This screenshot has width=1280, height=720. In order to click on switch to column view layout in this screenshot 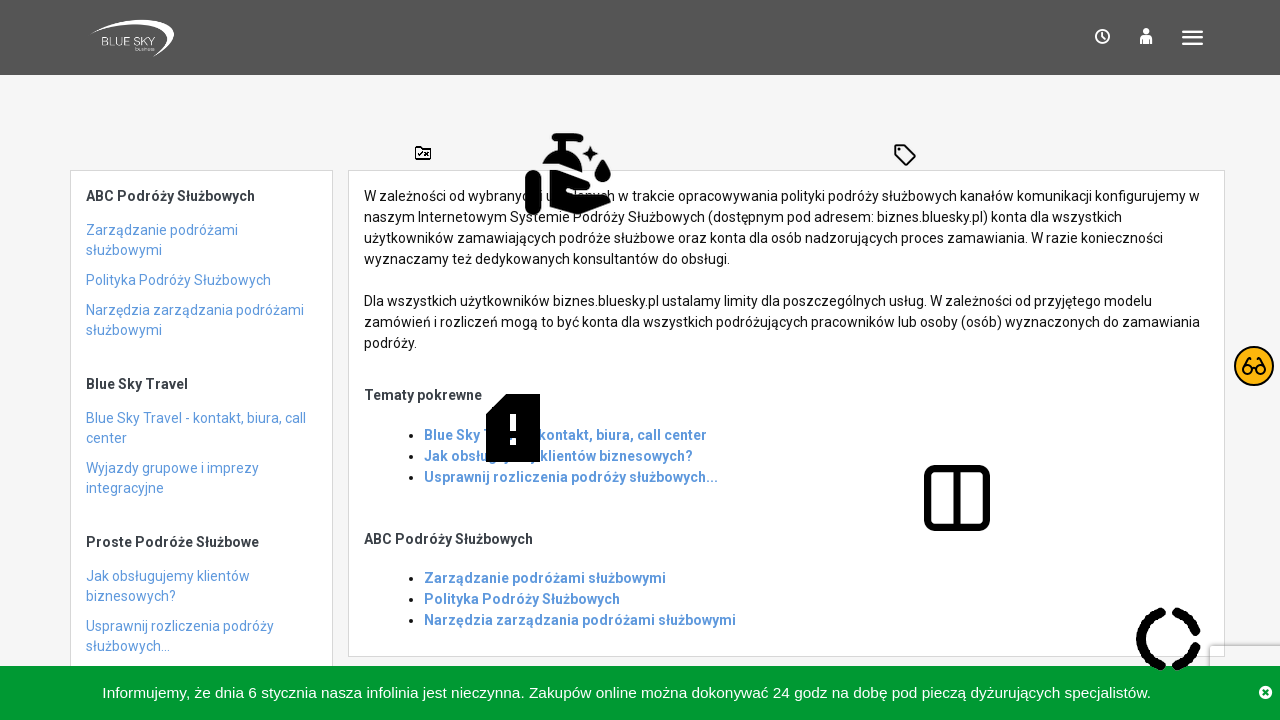, I will do `click(957, 498)`.